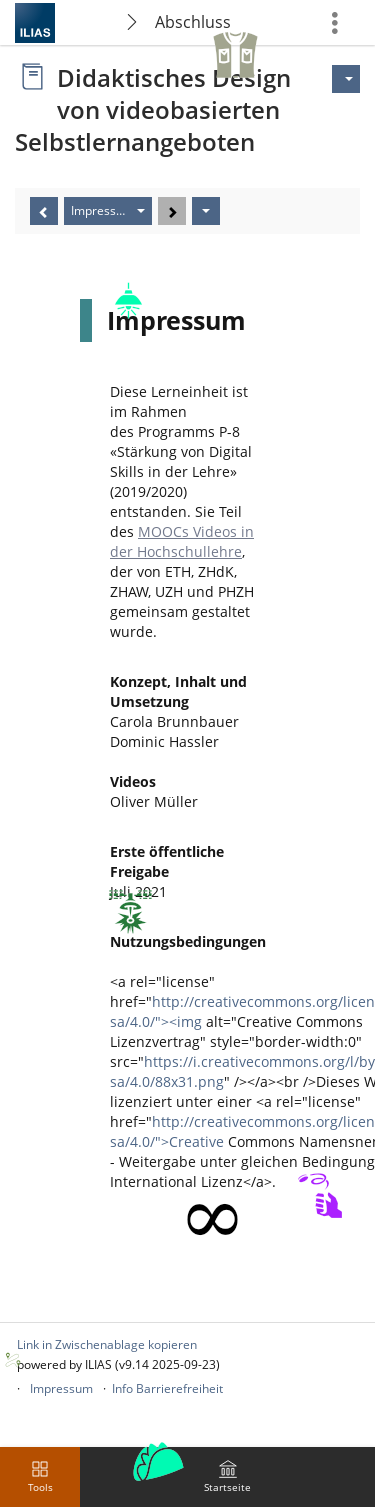  I want to click on access satellite communication features, so click(130, 911).